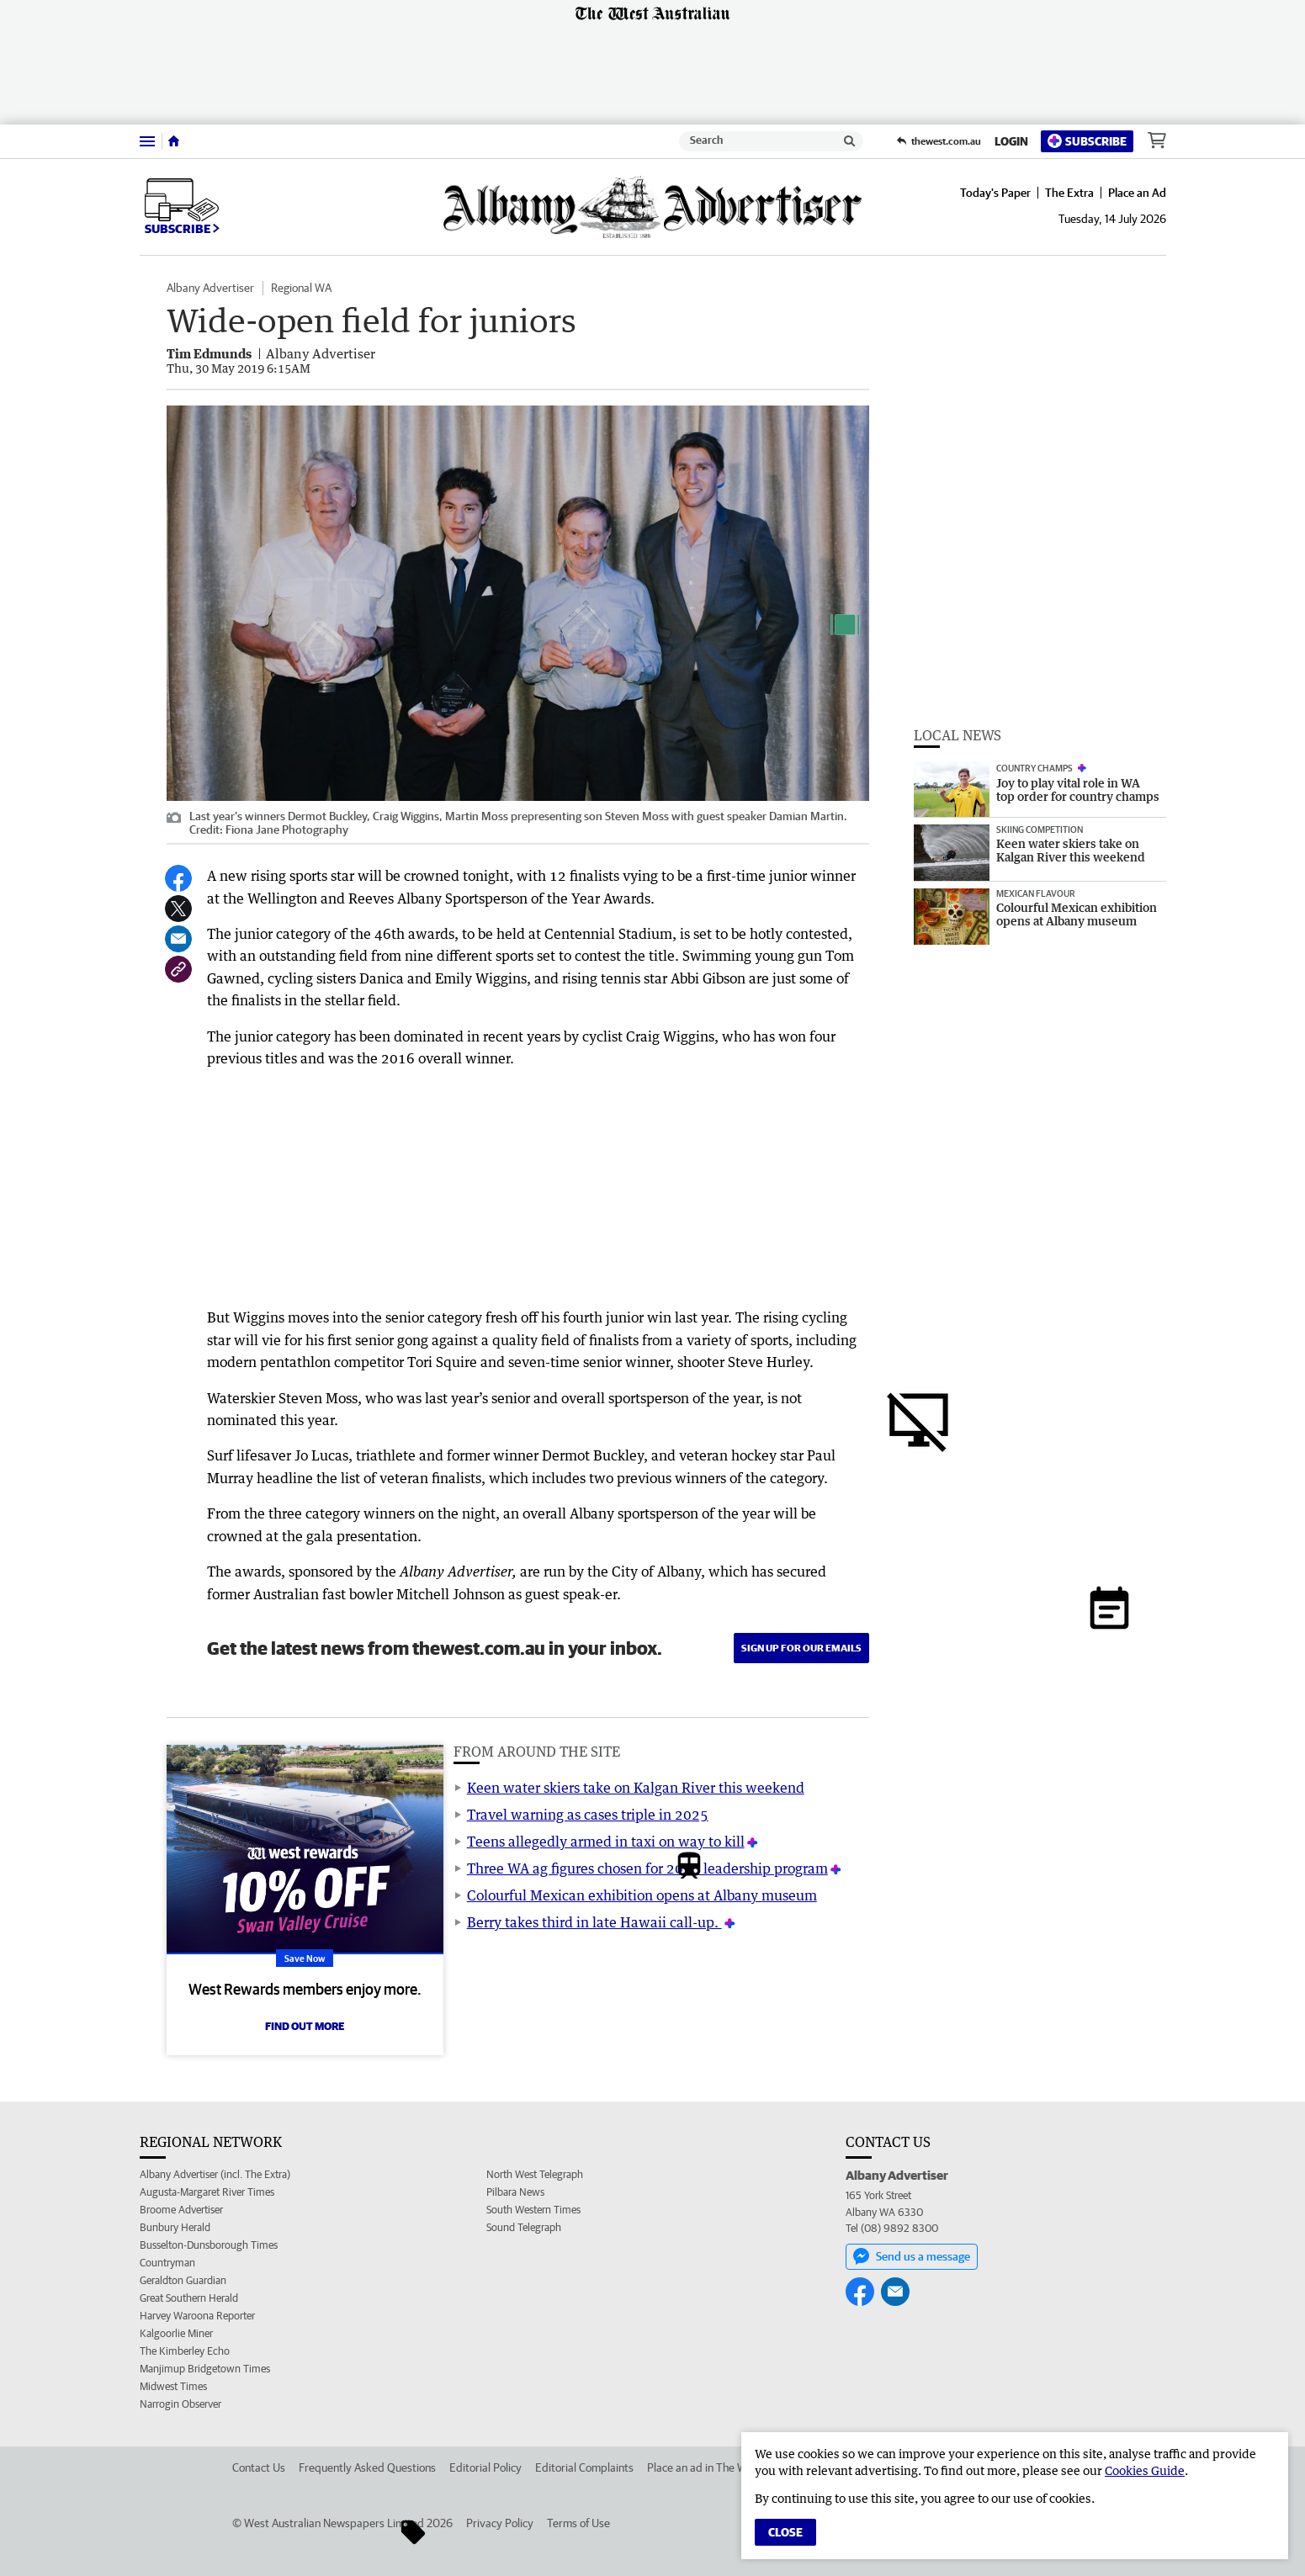  I want to click on view event details or notes, so click(1109, 1609).